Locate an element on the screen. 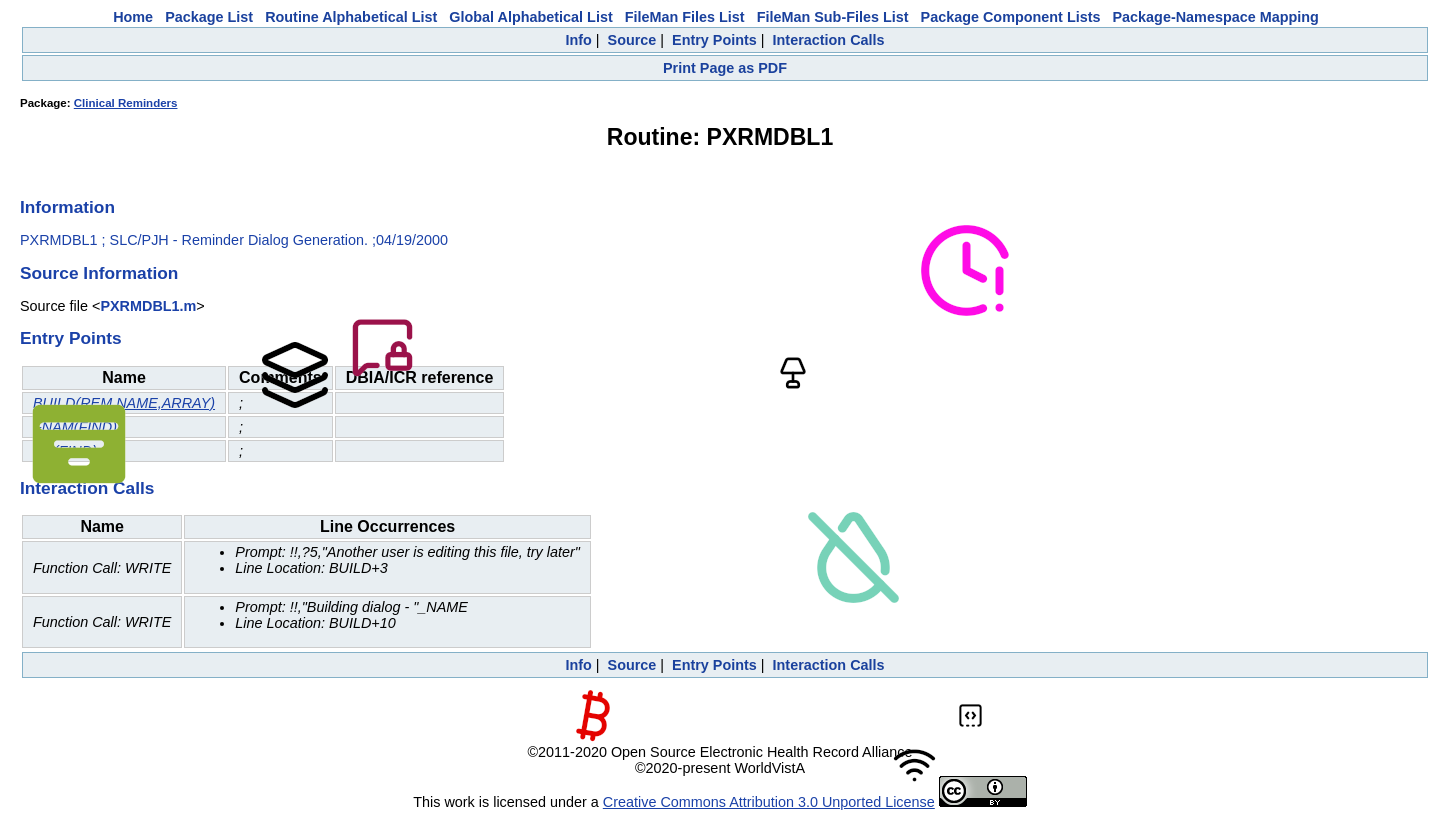 Image resolution: width=1440 pixels, height=818 pixels. view bitcoin wallet or balance is located at coordinates (594, 716).